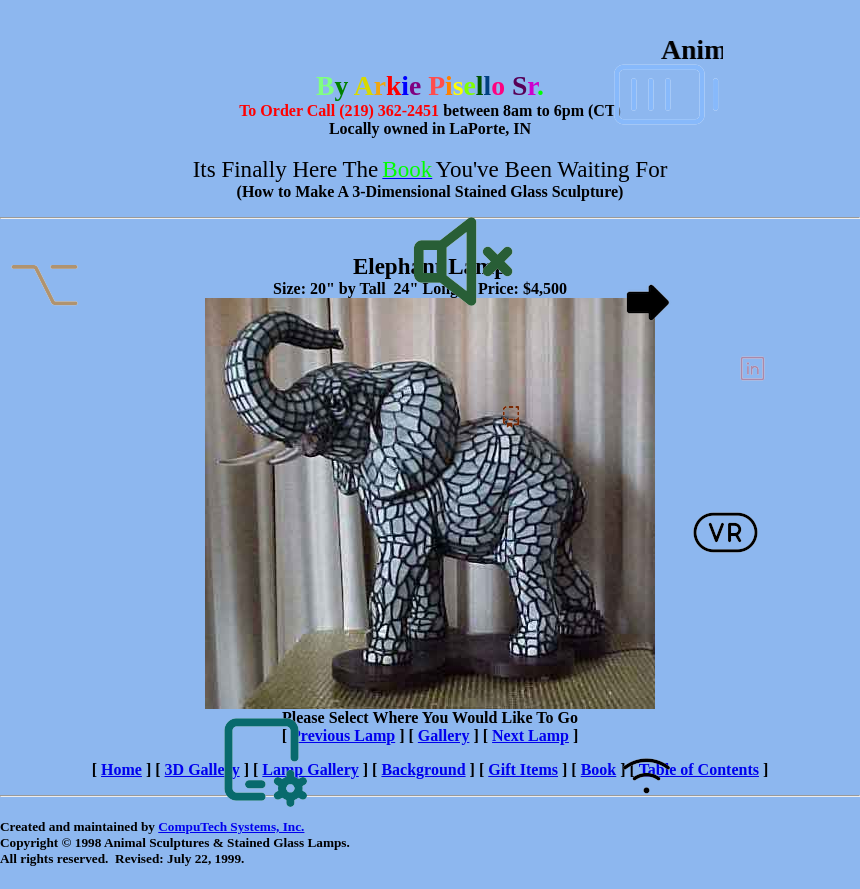  What do you see at coordinates (44, 282) in the screenshot?
I see `indicates the option or alt key modifier` at bounding box center [44, 282].